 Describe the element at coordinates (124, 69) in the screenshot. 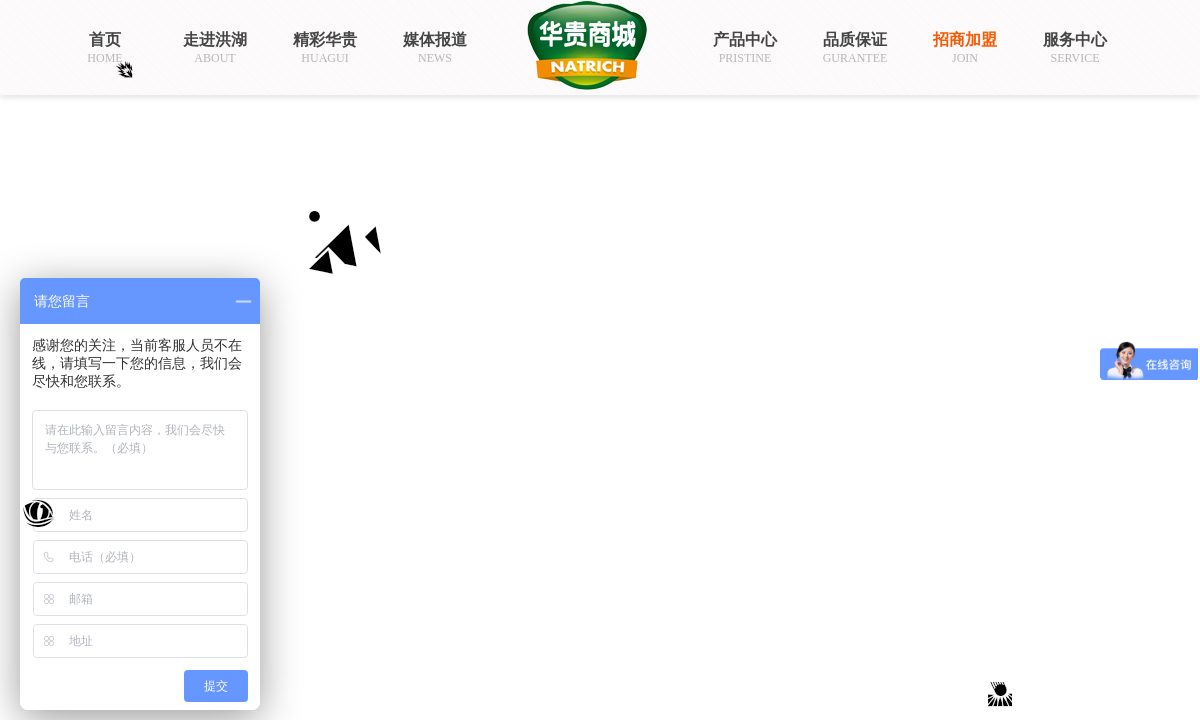

I see `indicates an explosion or blast effect in a game` at that location.